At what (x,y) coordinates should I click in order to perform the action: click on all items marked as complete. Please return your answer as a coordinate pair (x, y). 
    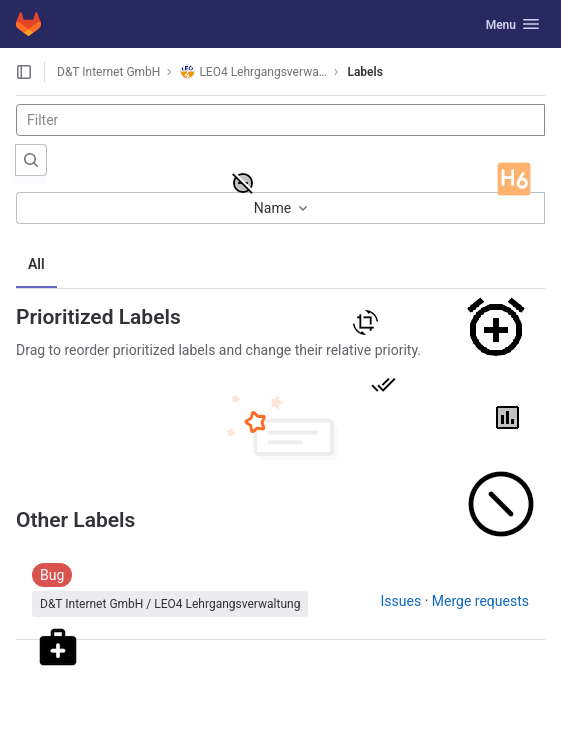
    Looking at the image, I should click on (383, 384).